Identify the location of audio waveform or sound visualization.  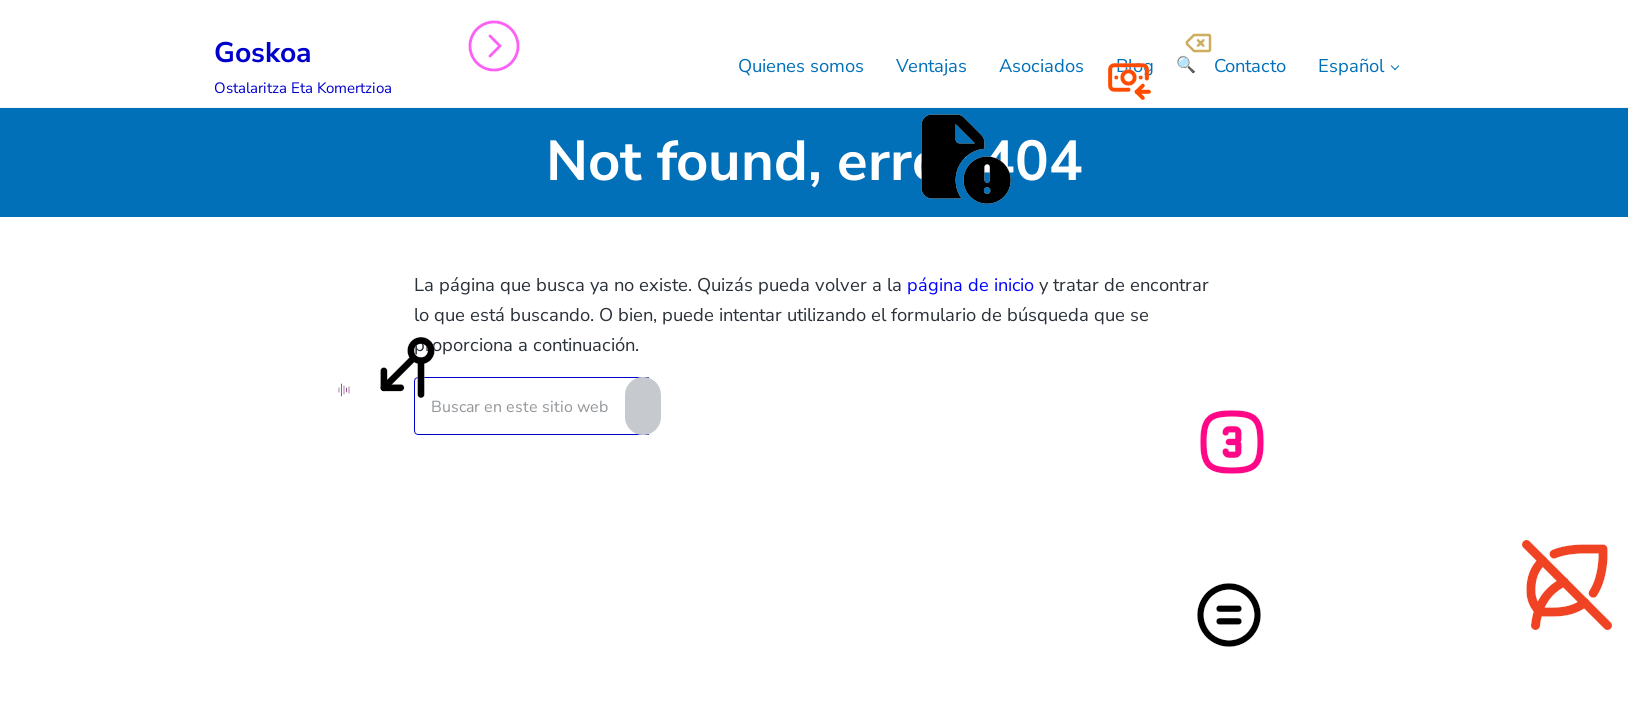
(344, 390).